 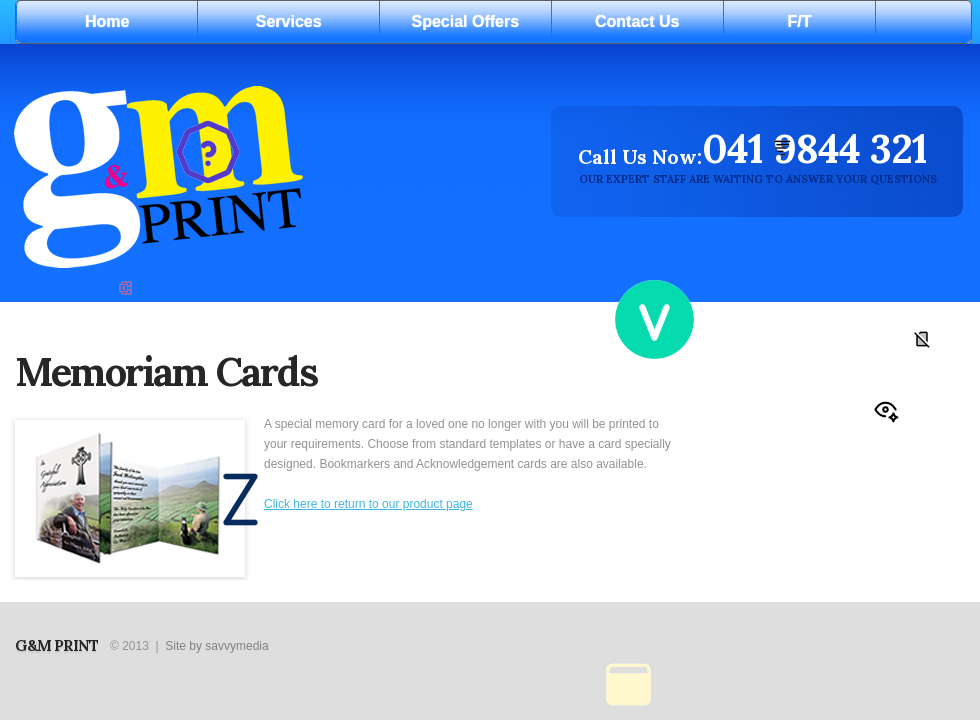 What do you see at coordinates (126, 288) in the screenshot?
I see `open microsoft excel` at bounding box center [126, 288].